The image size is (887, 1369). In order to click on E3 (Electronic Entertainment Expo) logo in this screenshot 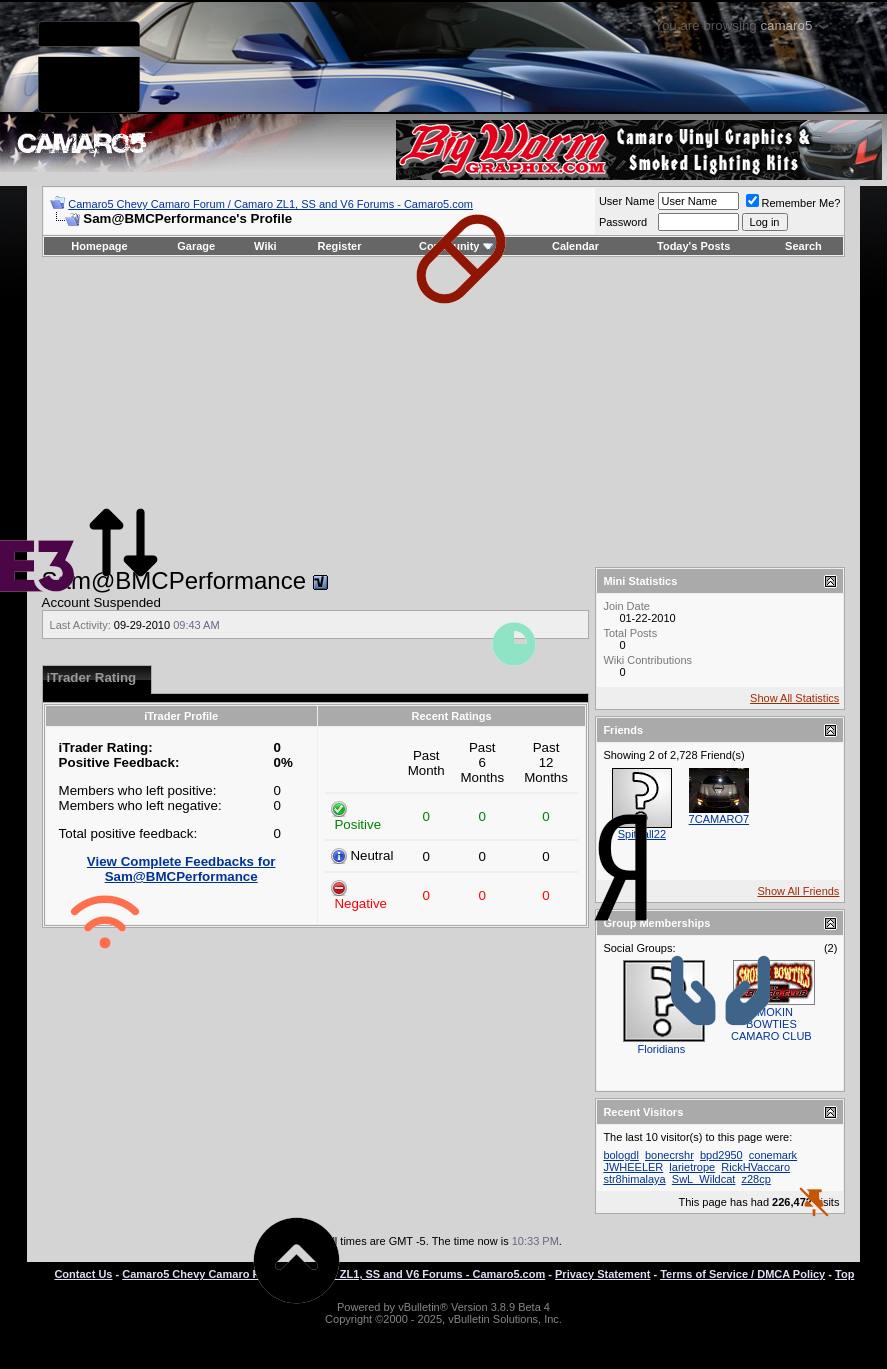, I will do `click(37, 566)`.